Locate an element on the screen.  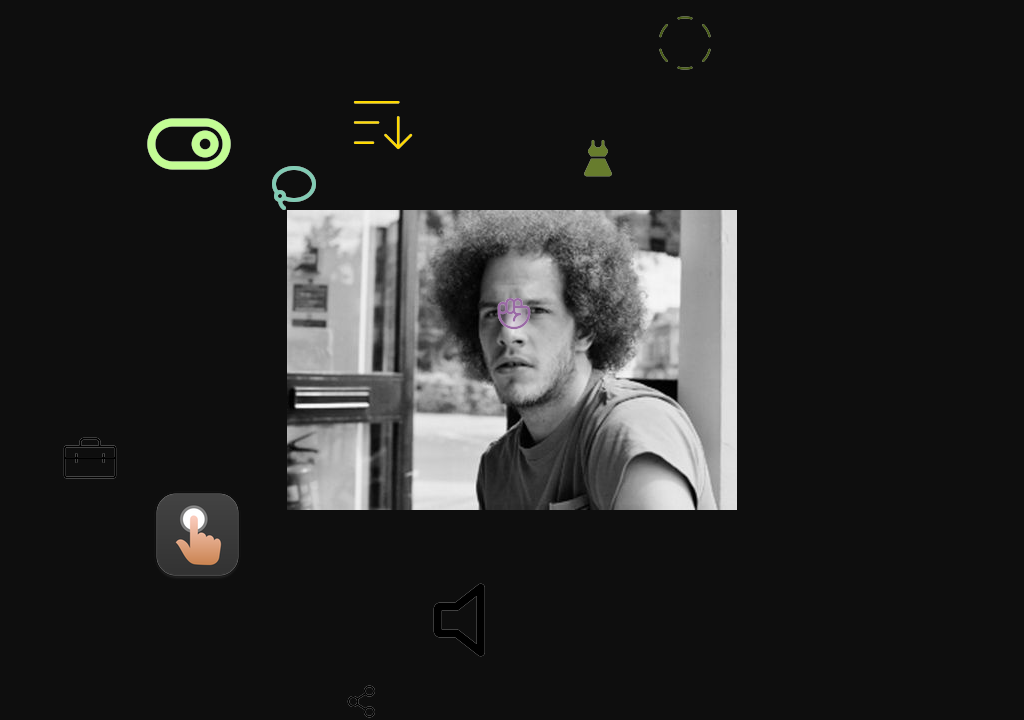
speaker with no audio output is located at coordinates (470, 620).